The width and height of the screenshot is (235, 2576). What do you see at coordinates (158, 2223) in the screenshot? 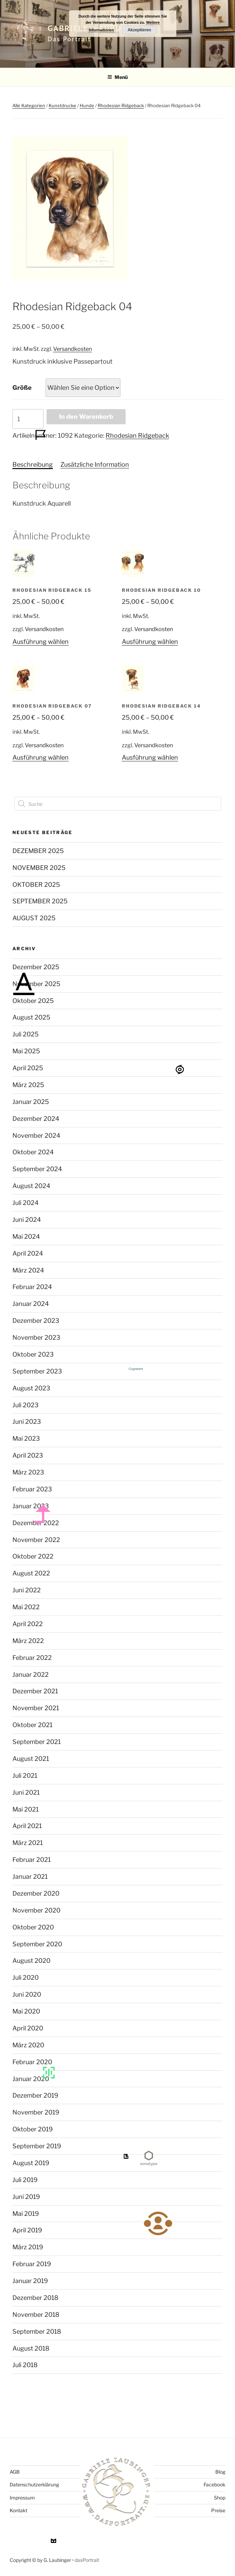
I see `view community members` at bounding box center [158, 2223].